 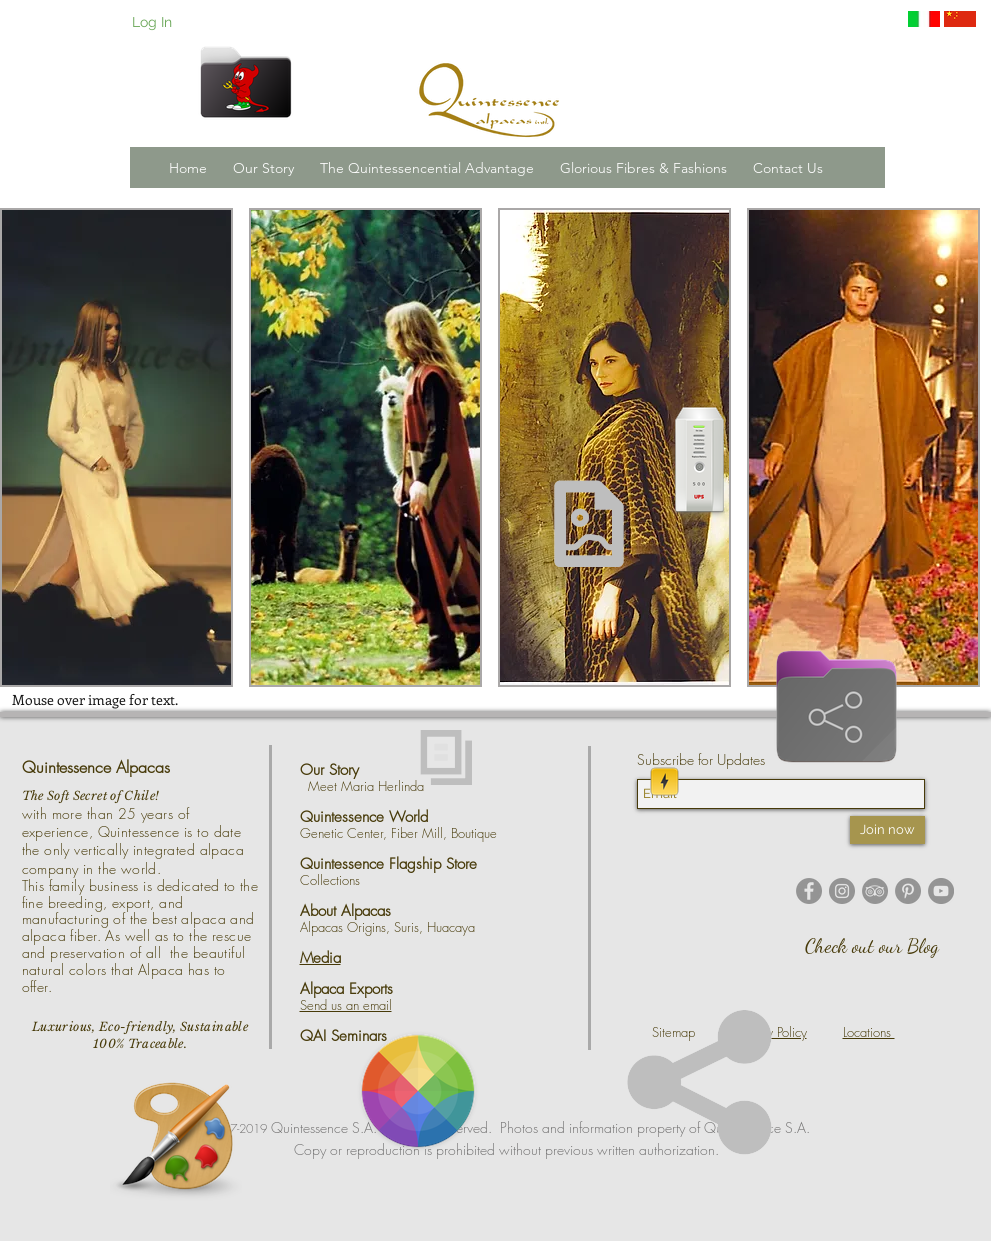 What do you see at coordinates (176, 1140) in the screenshot?
I see `open graphics or drawing applications` at bounding box center [176, 1140].